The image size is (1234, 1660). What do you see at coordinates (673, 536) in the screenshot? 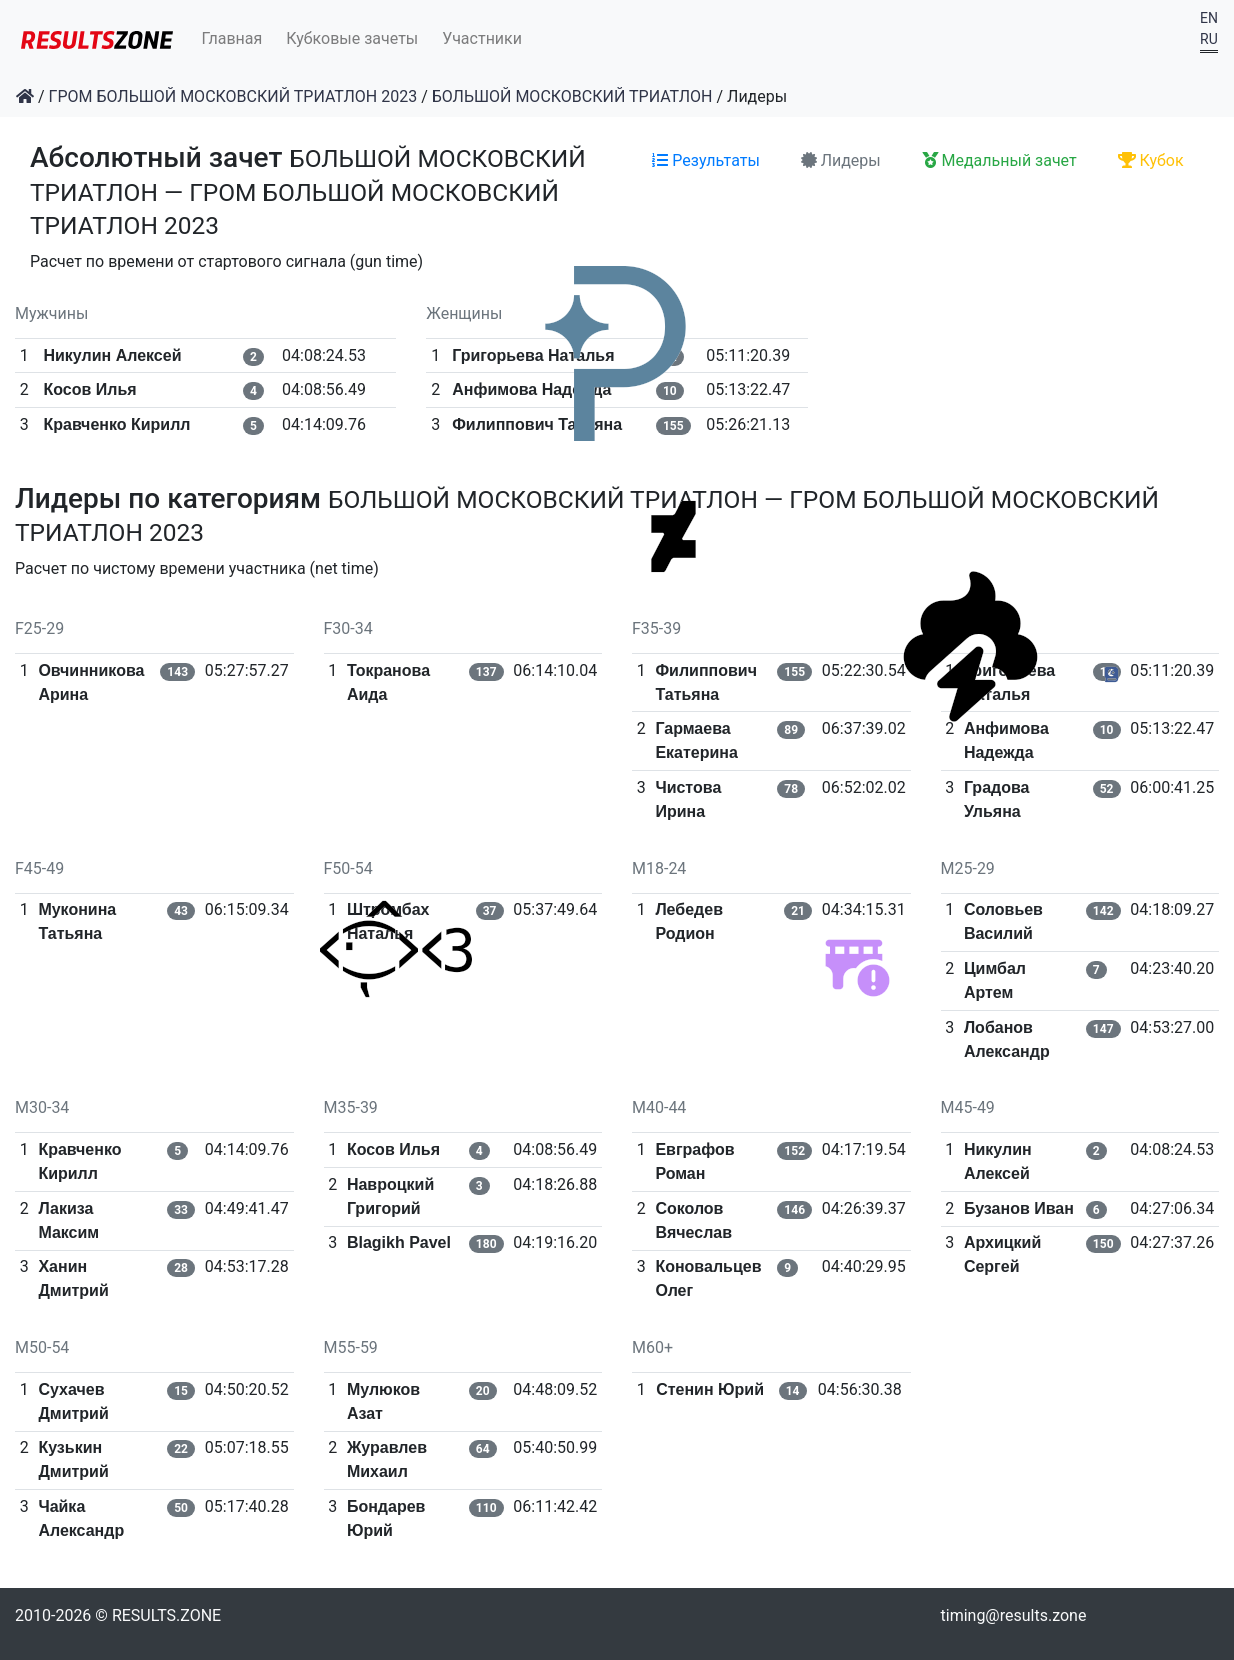
I see `visit deviantart profile or page` at bounding box center [673, 536].